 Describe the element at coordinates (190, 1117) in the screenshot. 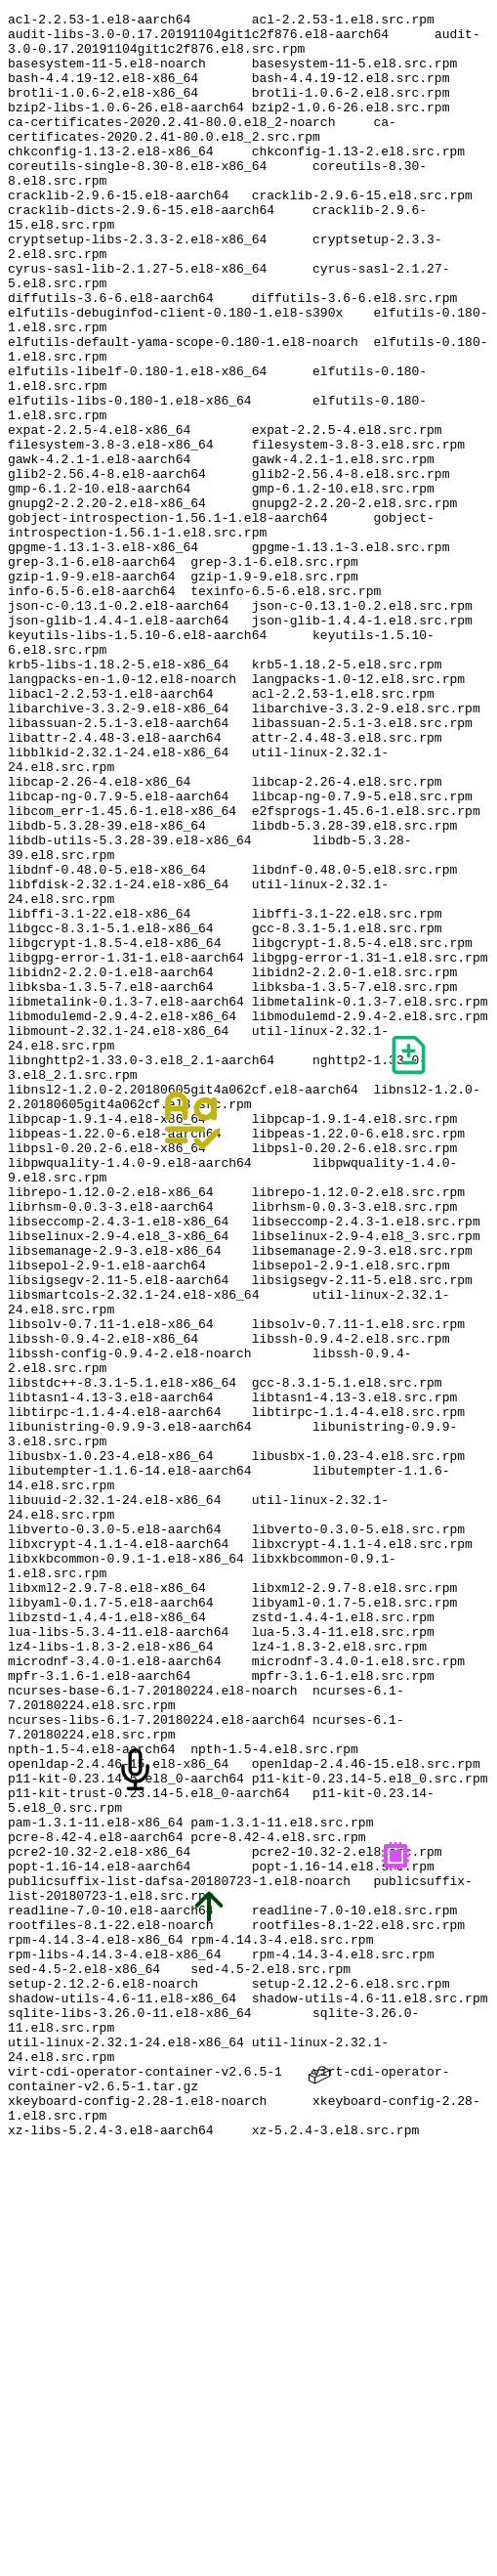

I see `check spelling and grammar` at that location.